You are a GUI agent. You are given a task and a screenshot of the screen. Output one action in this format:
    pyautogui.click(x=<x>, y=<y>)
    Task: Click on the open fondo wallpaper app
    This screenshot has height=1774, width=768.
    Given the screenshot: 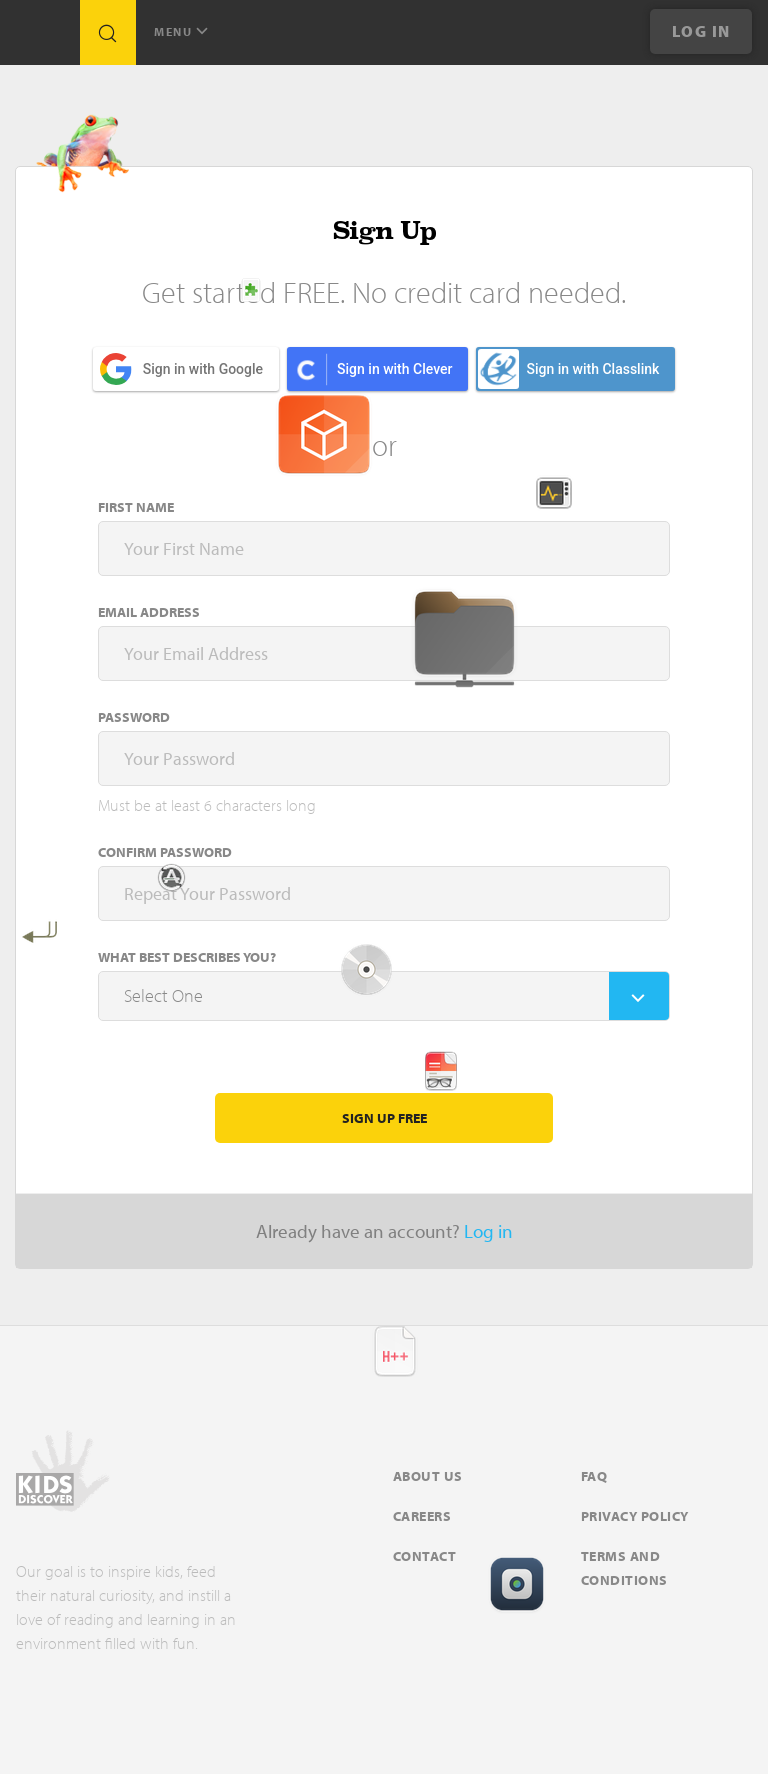 What is the action you would take?
    pyautogui.click(x=517, y=1584)
    